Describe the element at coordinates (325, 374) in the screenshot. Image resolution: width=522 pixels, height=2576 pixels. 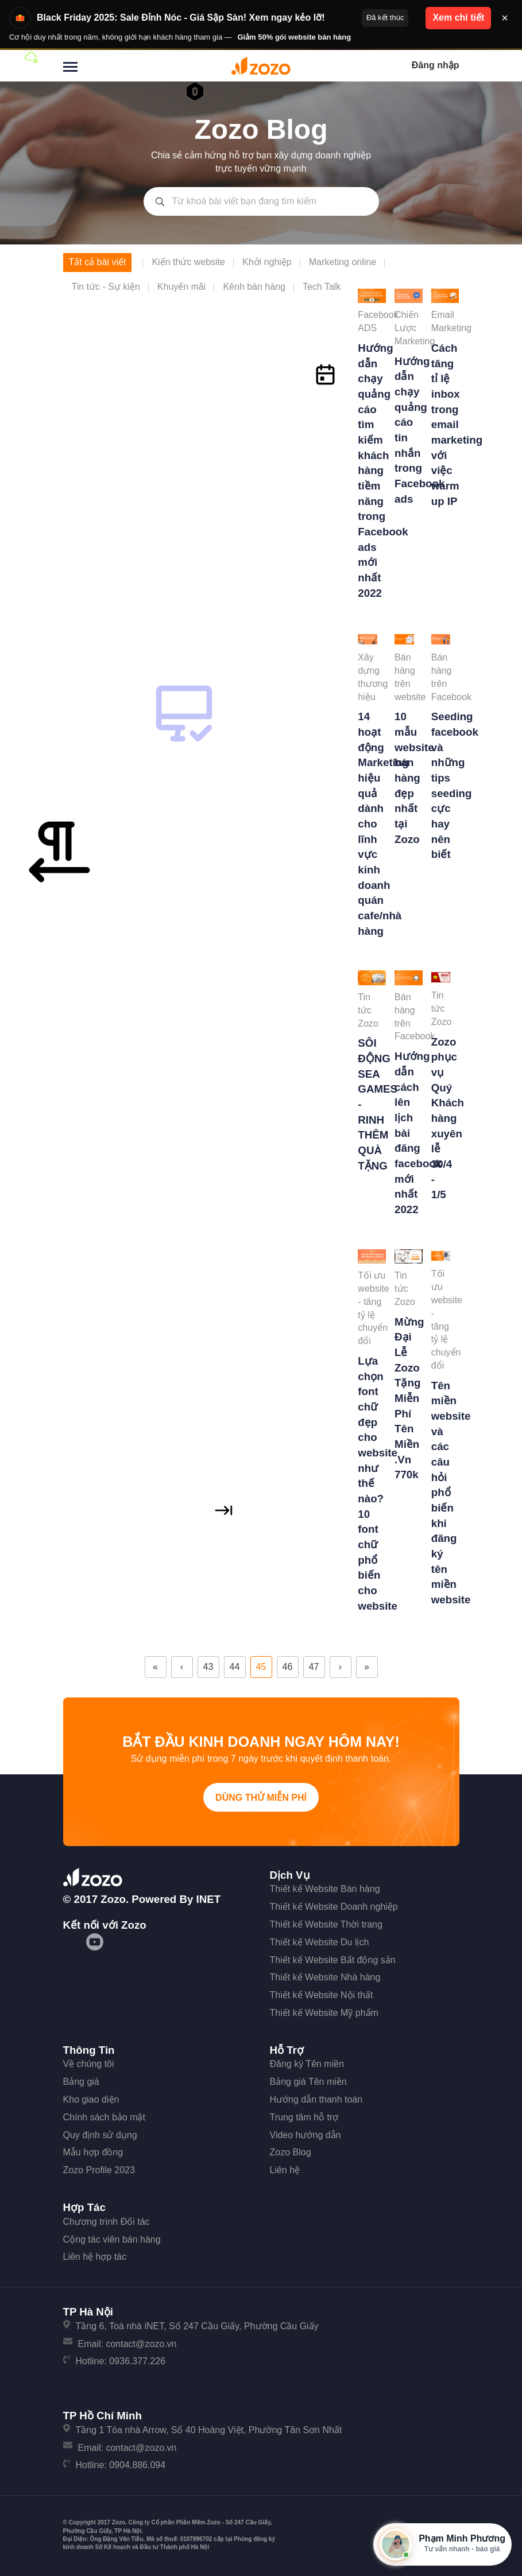
I see `view or add a calendar event` at that location.